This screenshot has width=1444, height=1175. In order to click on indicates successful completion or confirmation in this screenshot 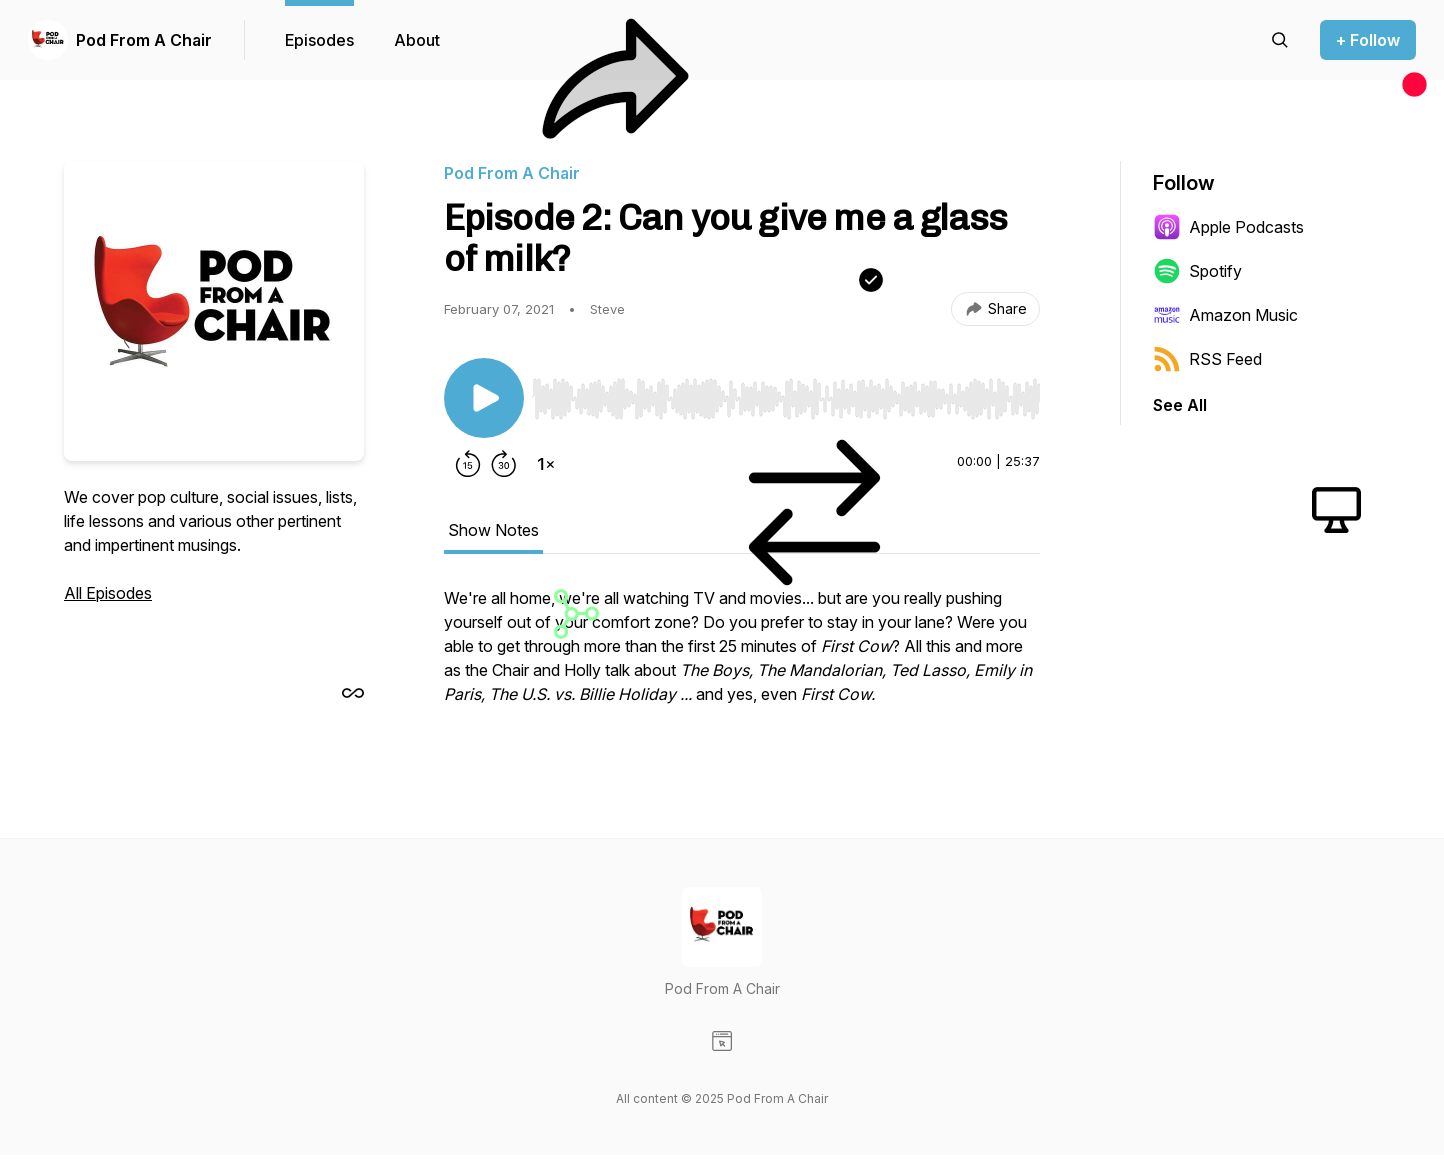, I will do `click(871, 280)`.